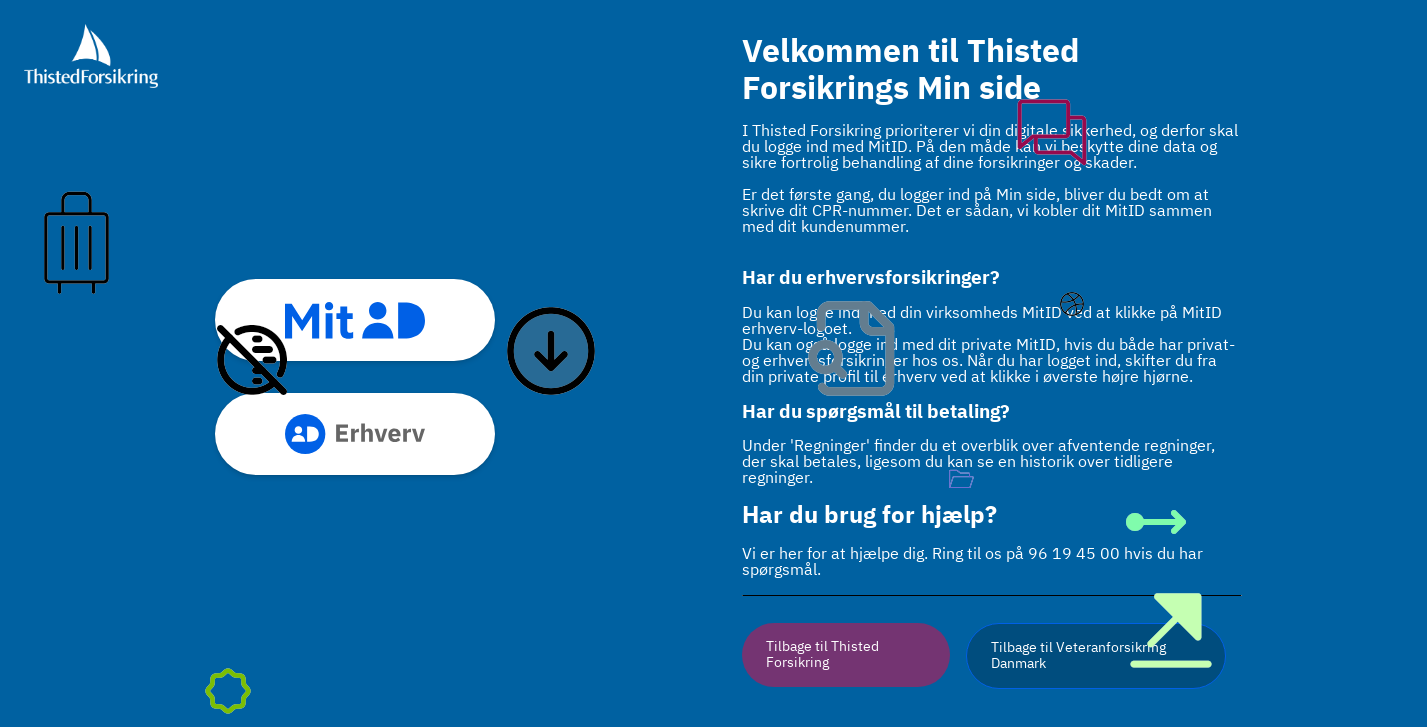 Image resolution: width=1427 pixels, height=727 pixels. I want to click on download file or content, so click(551, 351).